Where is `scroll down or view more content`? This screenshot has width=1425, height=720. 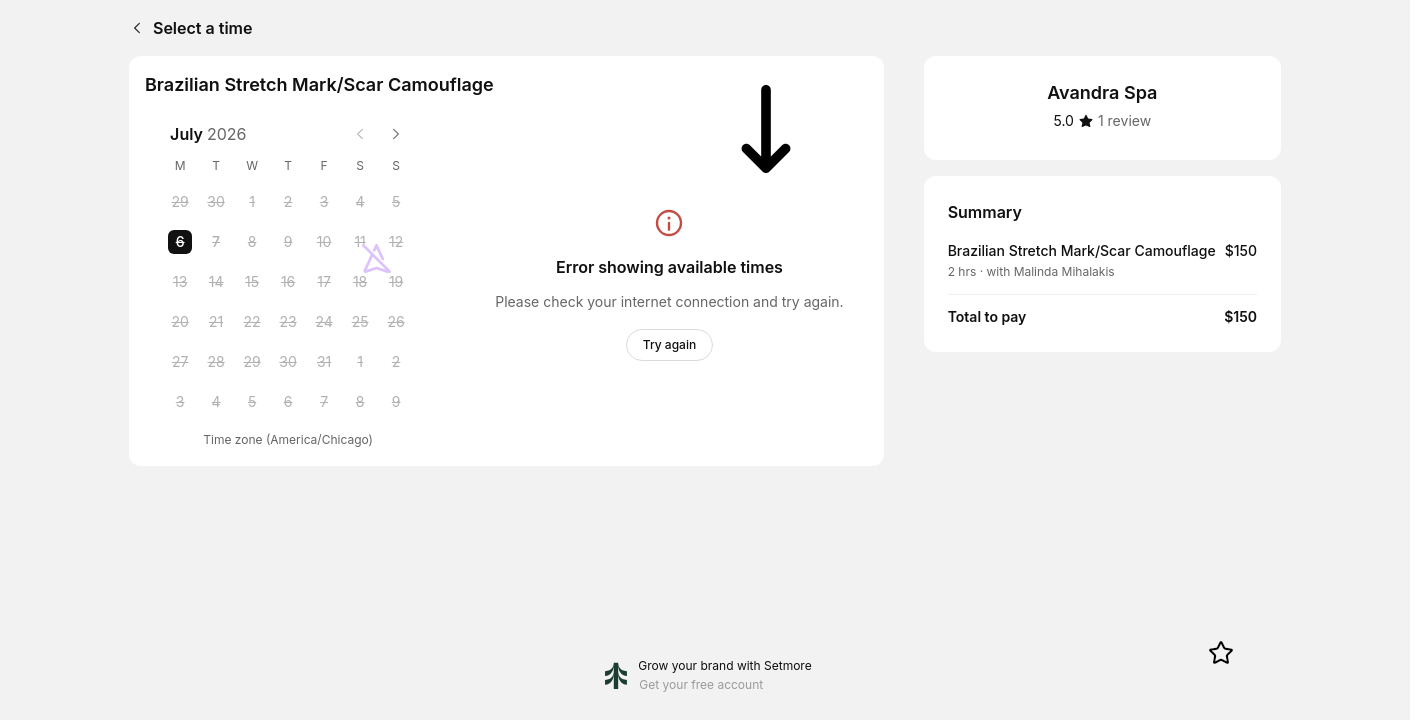
scroll down or view more content is located at coordinates (766, 129).